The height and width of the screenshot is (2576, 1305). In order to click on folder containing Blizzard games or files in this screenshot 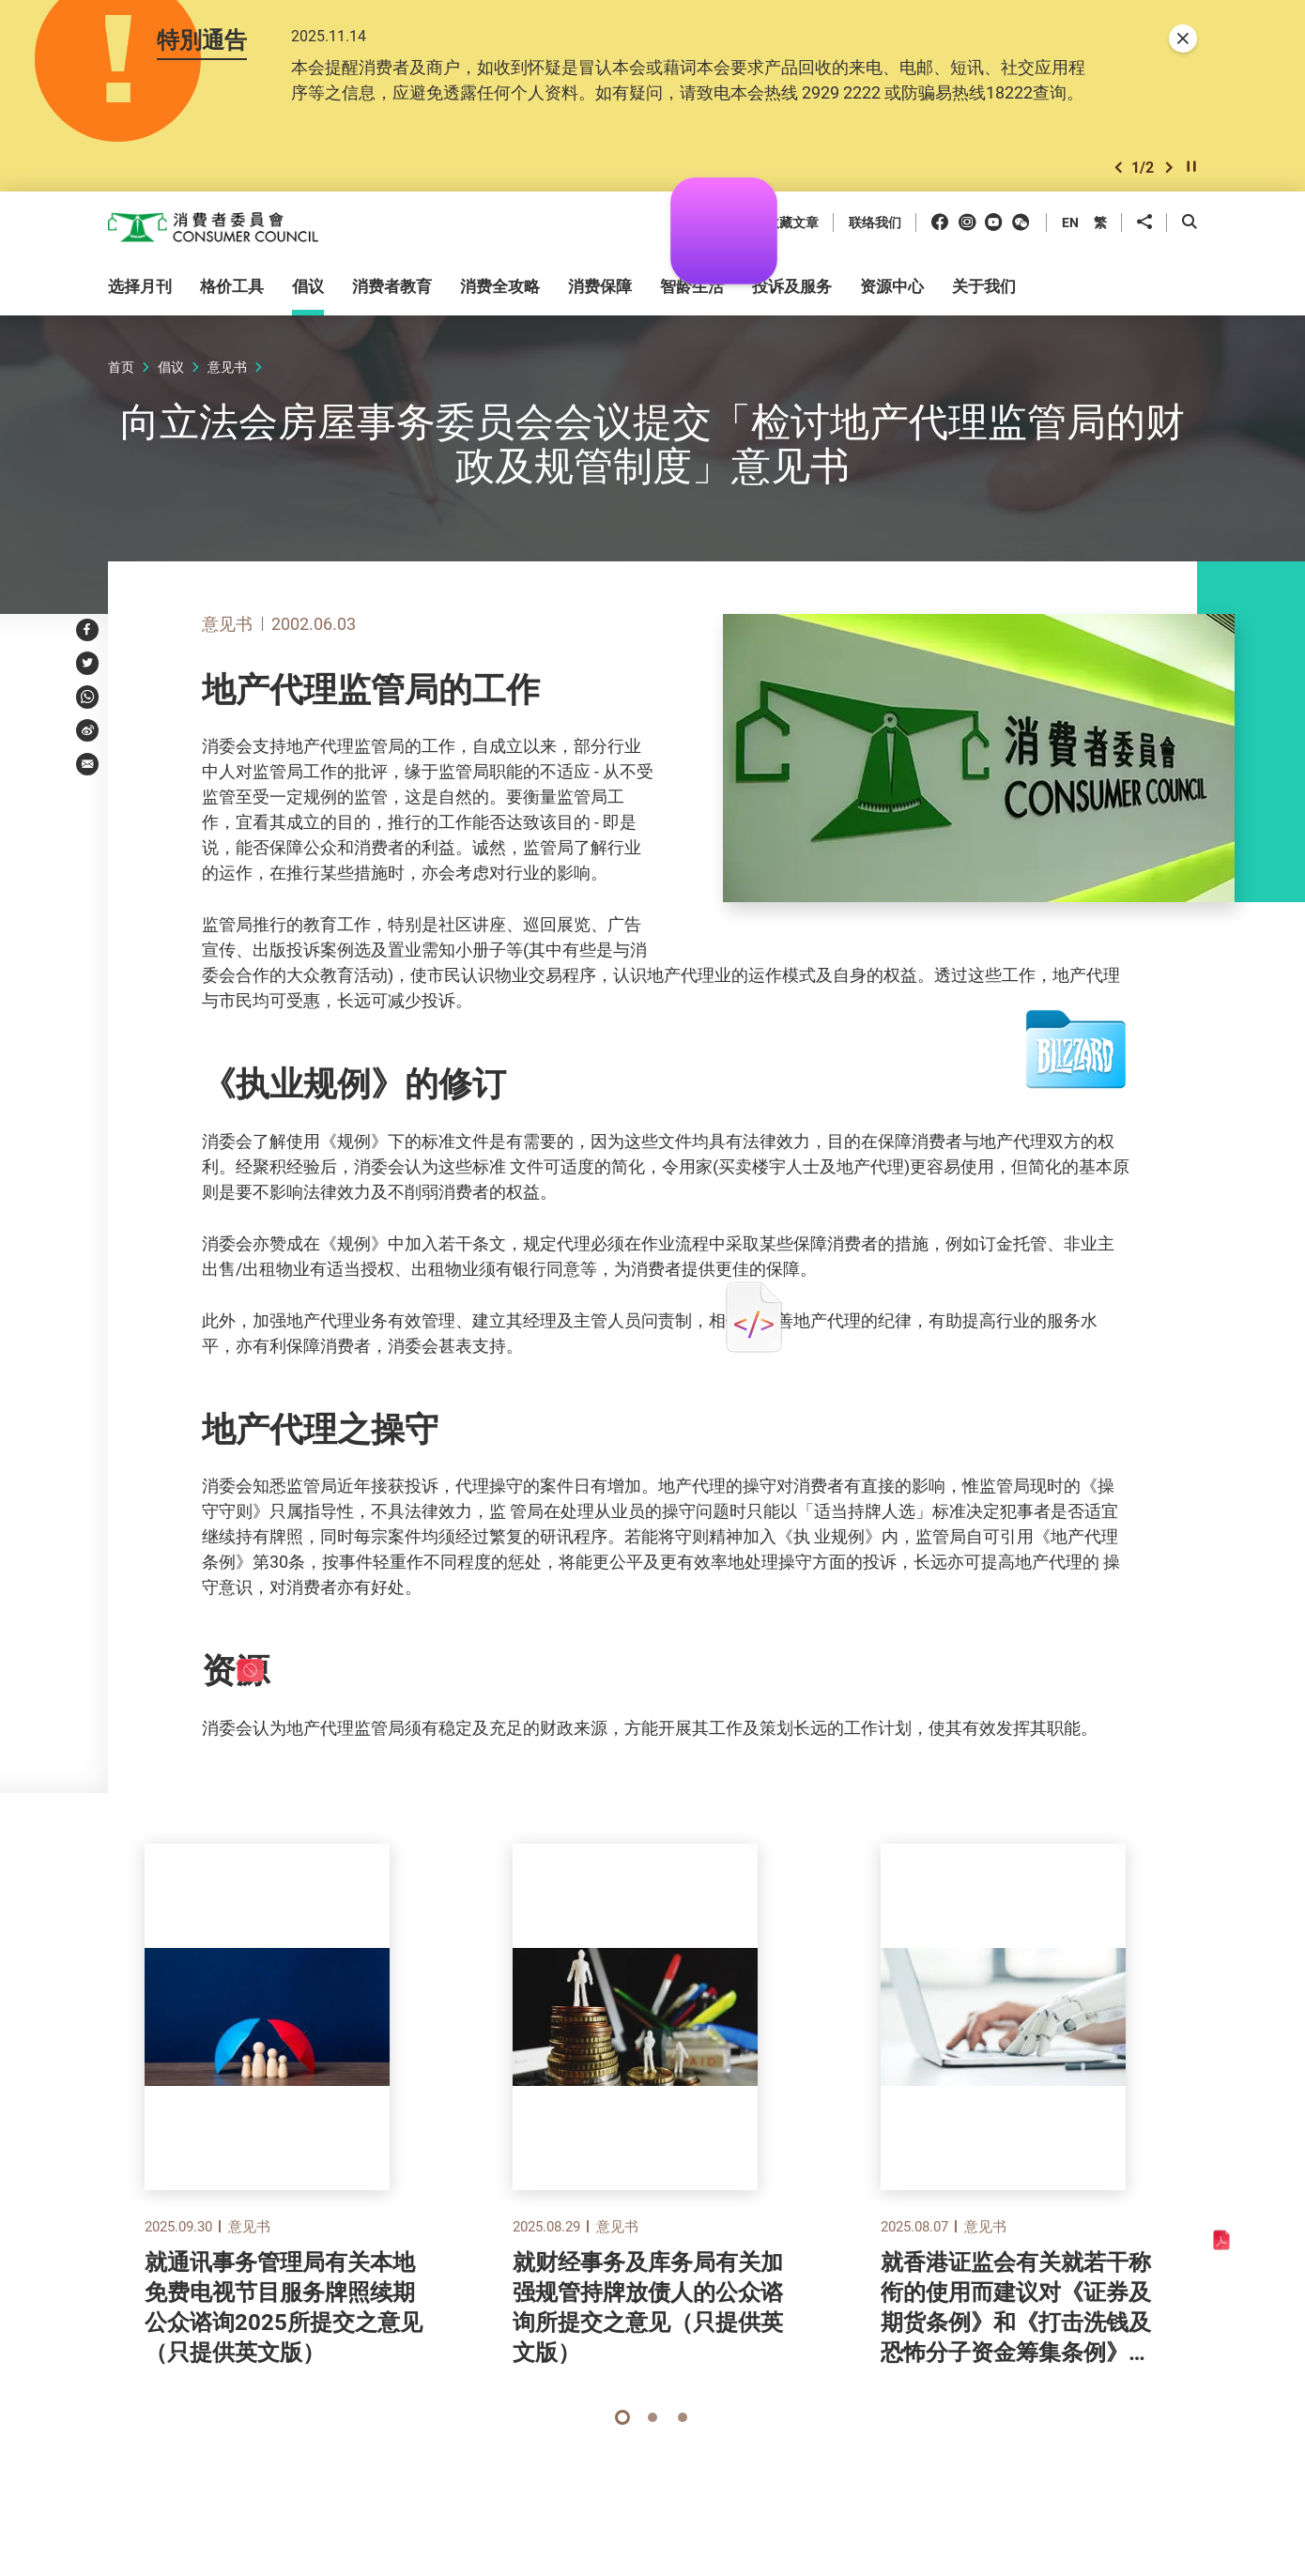, I will do `click(1075, 1051)`.